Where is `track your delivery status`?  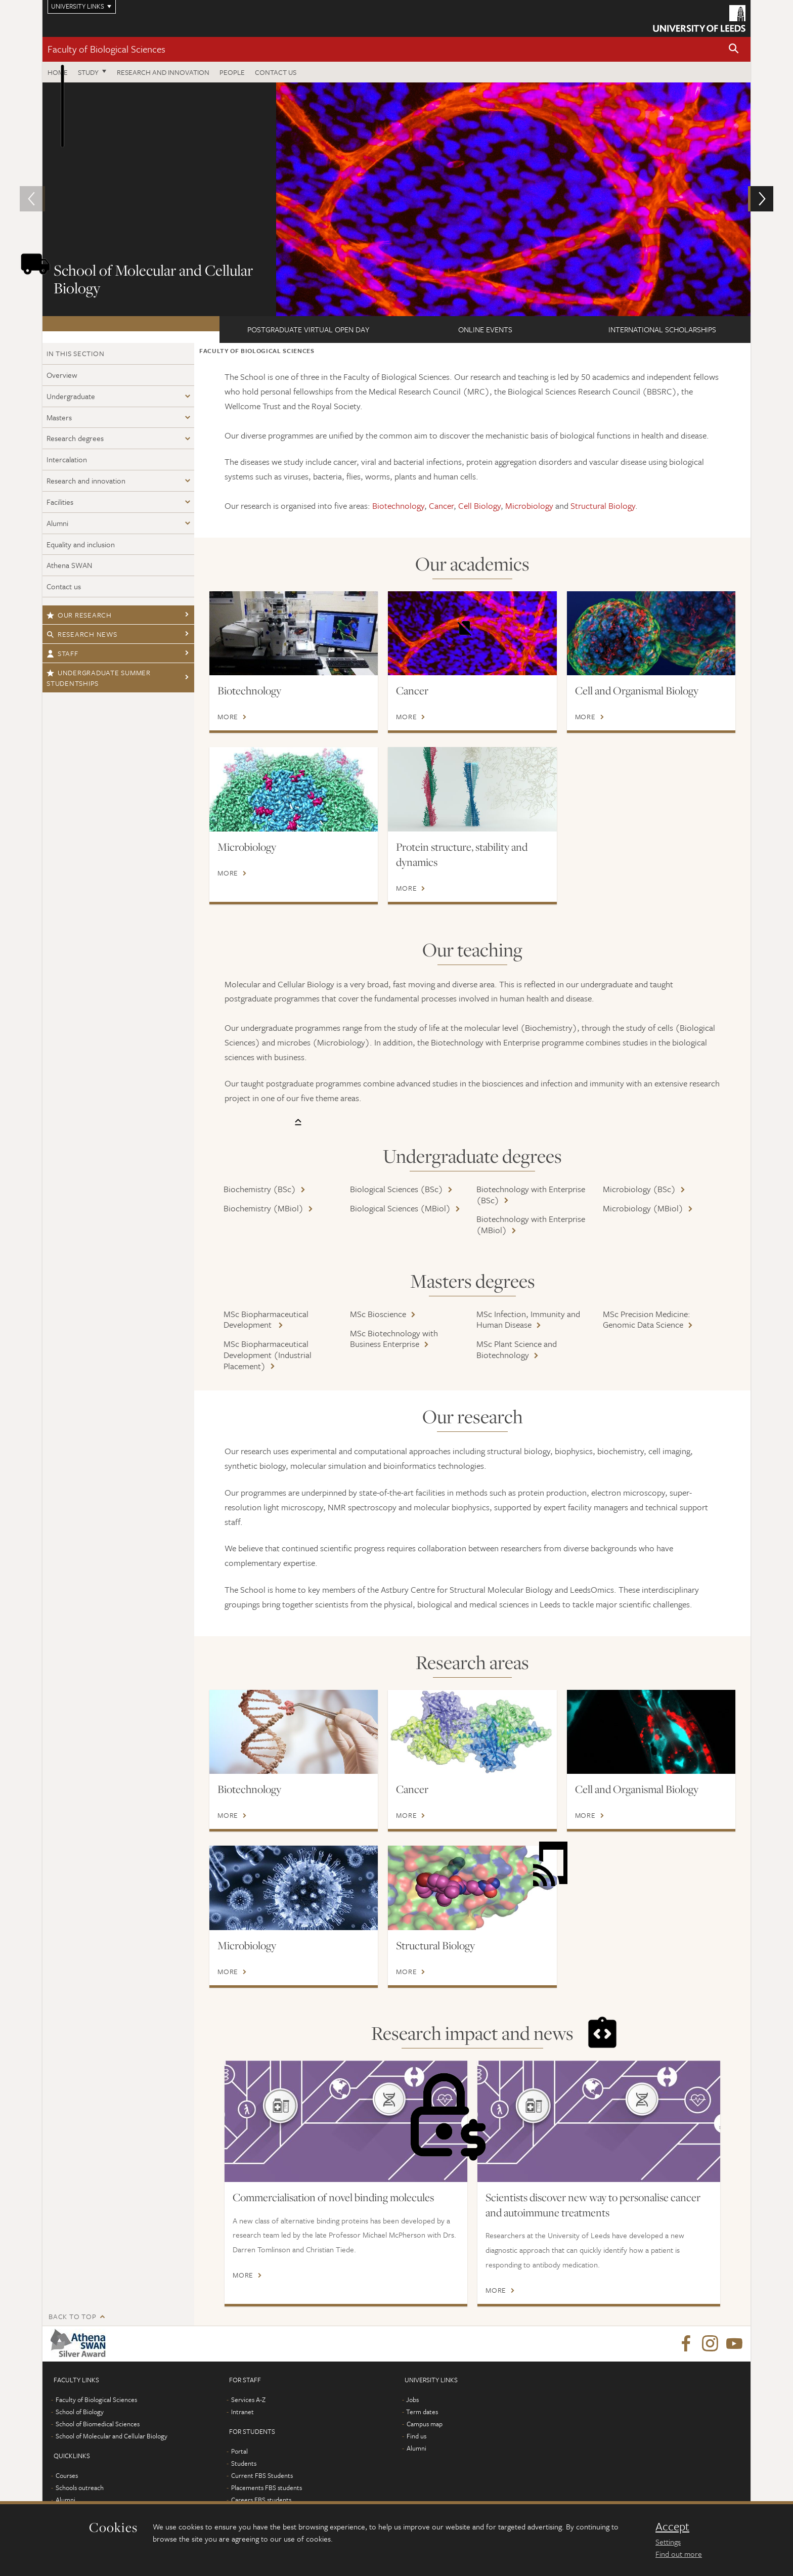
track your delivery status is located at coordinates (35, 264).